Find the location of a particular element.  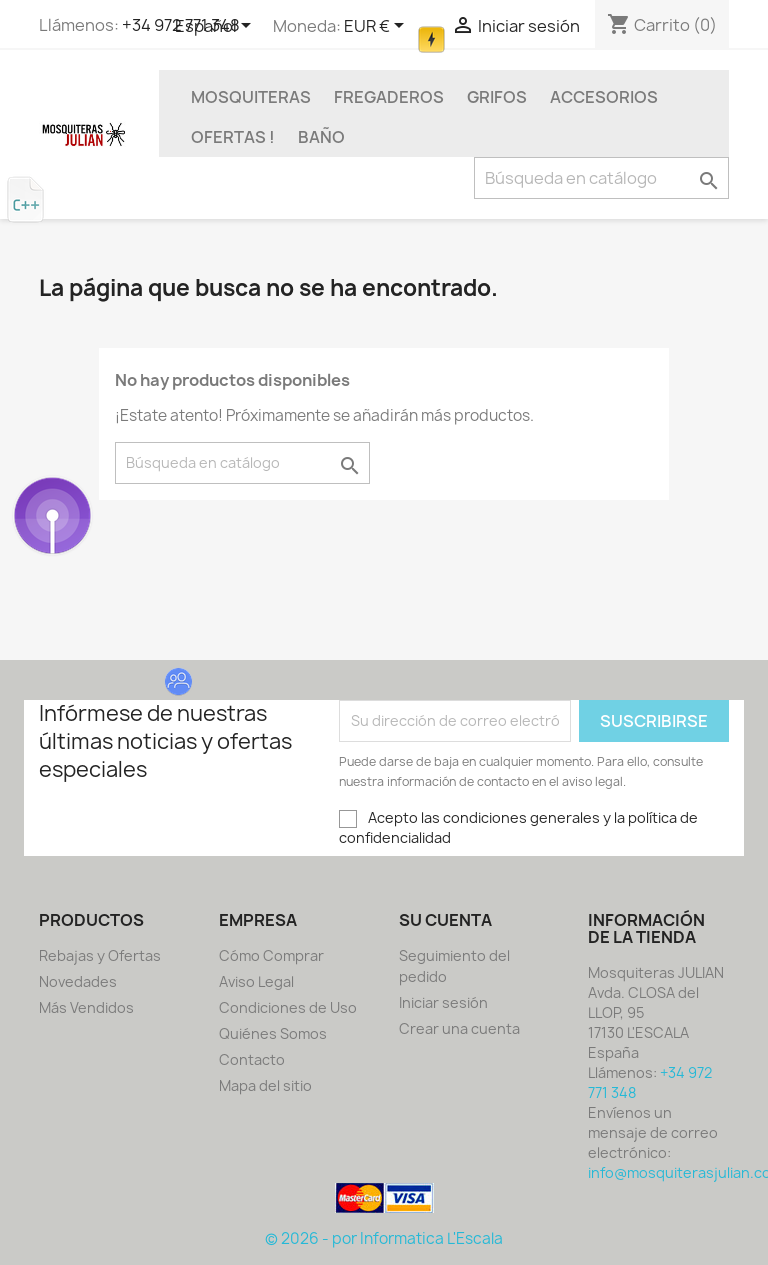

manage user accounts and settings is located at coordinates (178, 681).